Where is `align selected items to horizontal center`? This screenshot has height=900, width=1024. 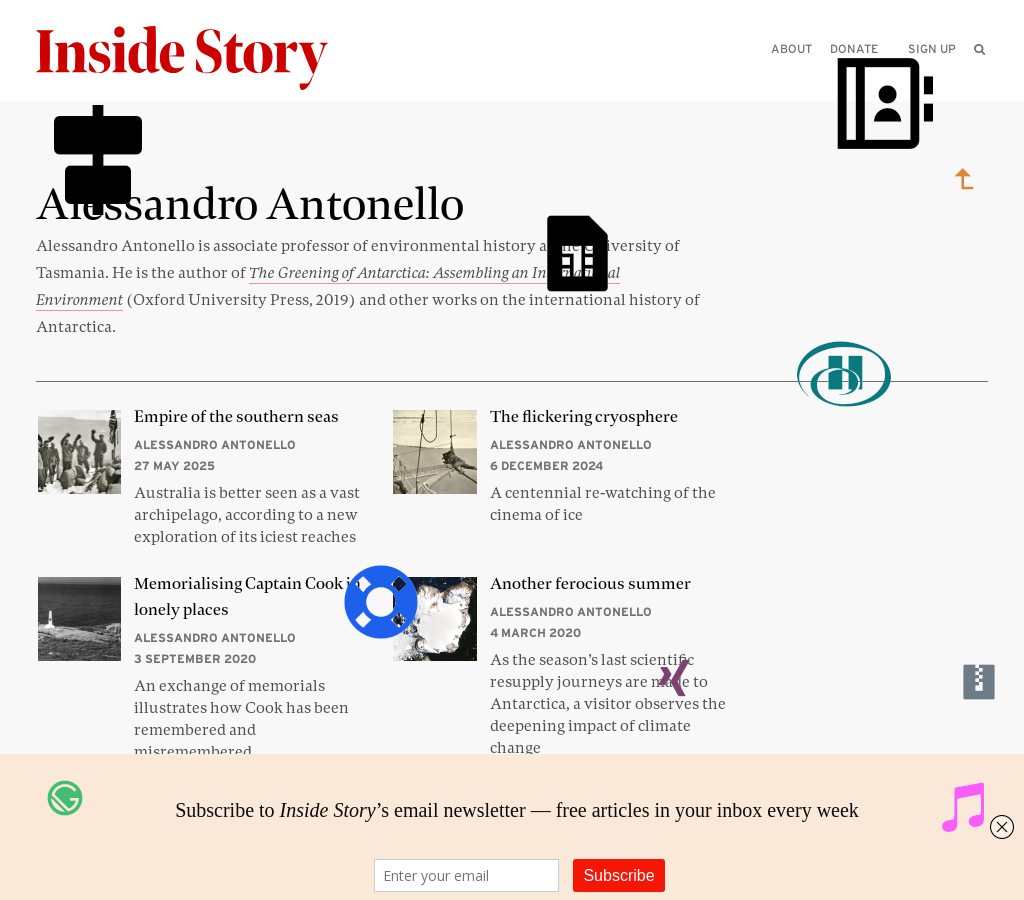
align selected items to horizontal center is located at coordinates (98, 160).